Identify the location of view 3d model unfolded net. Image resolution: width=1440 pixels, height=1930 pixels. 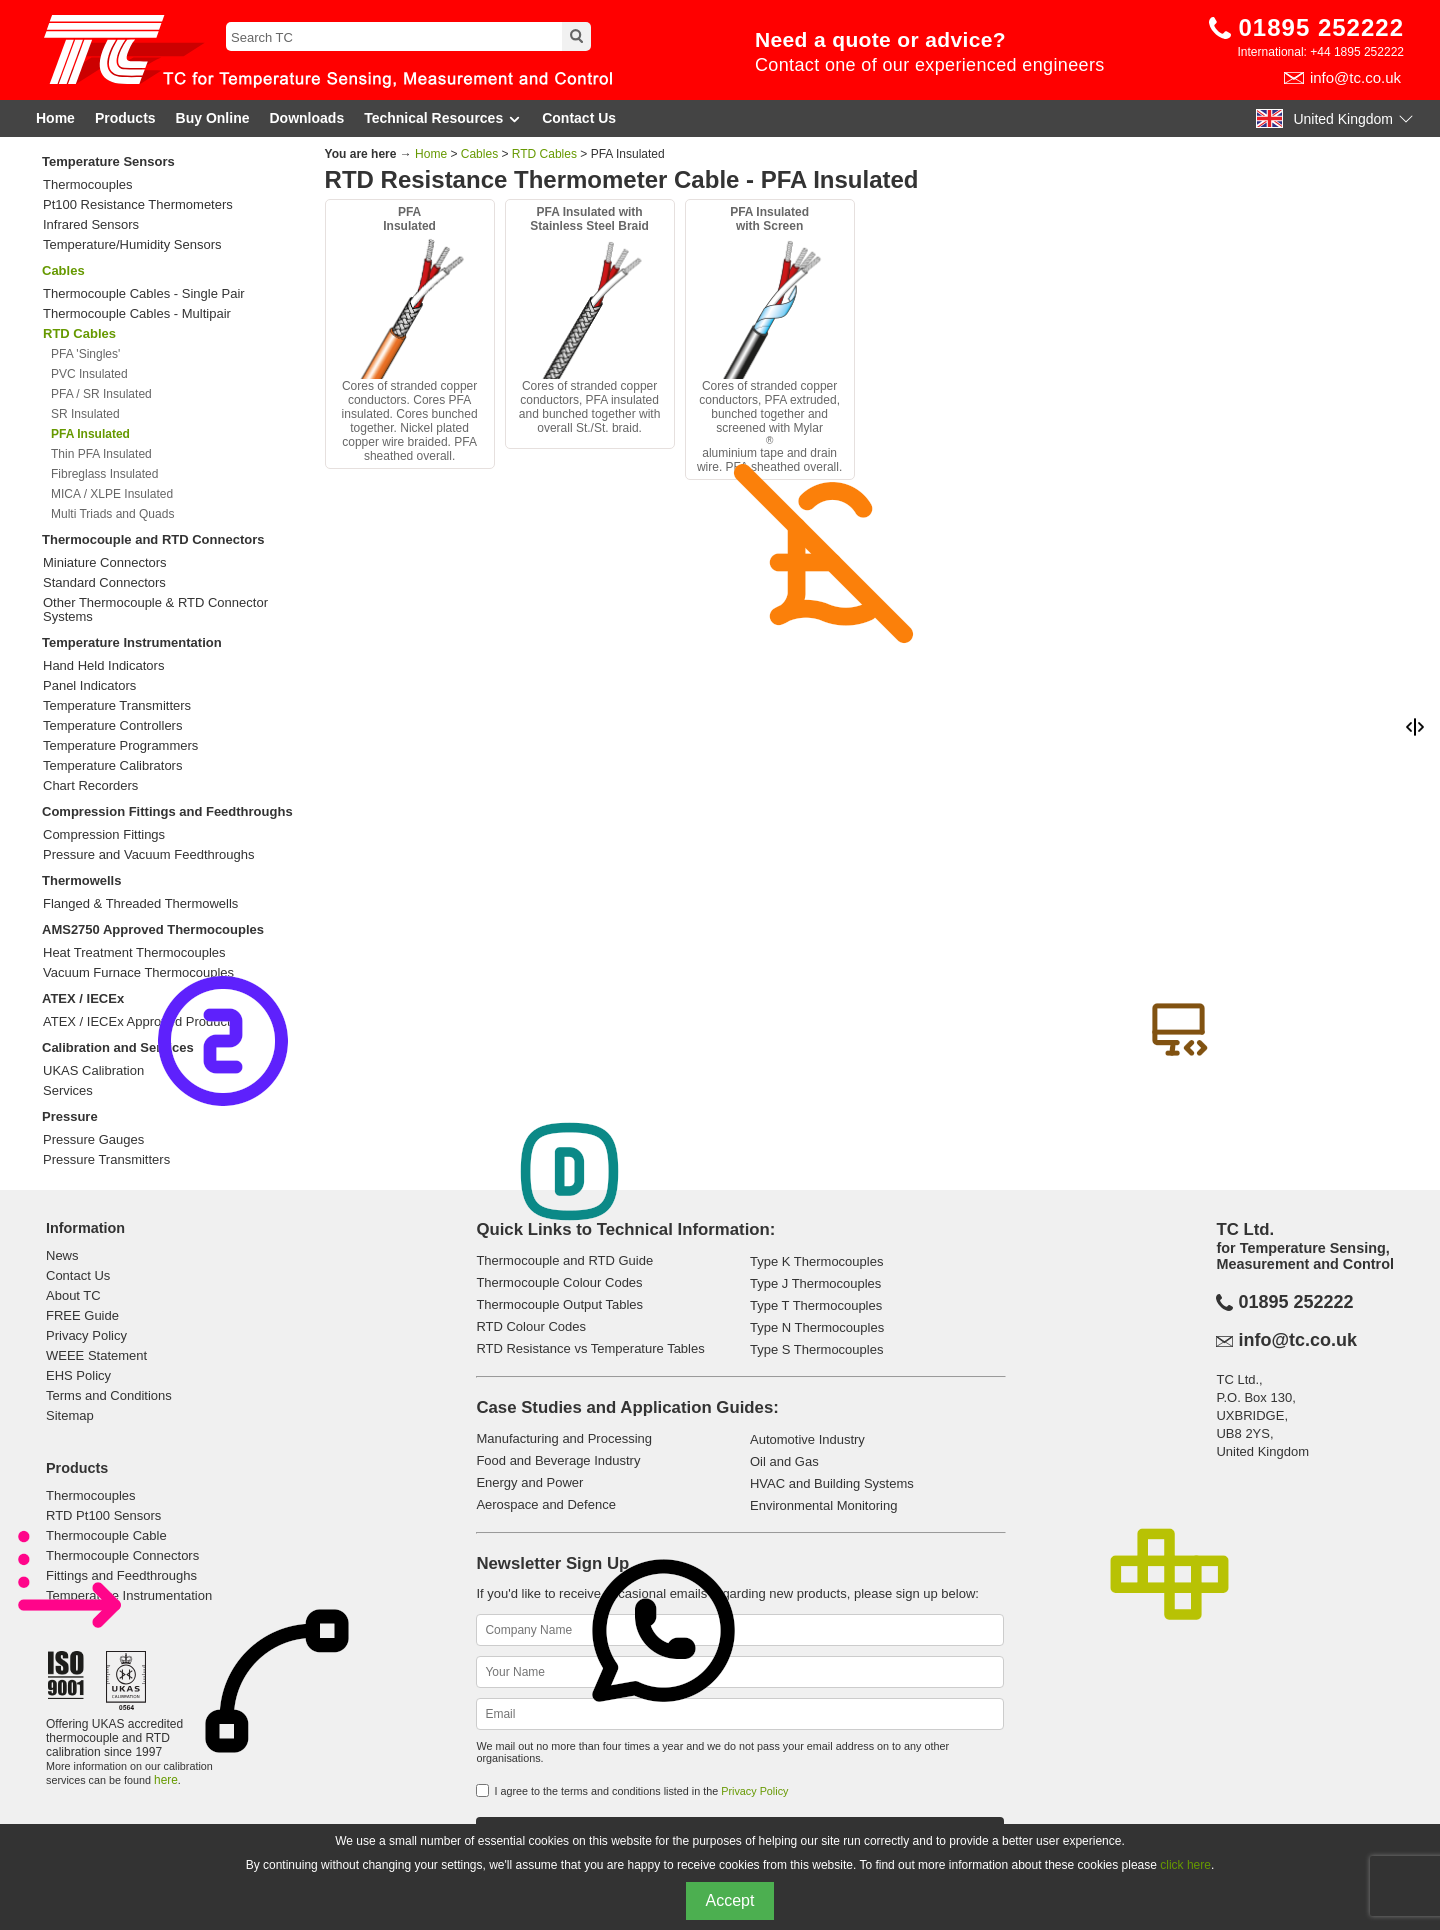
(1169, 1571).